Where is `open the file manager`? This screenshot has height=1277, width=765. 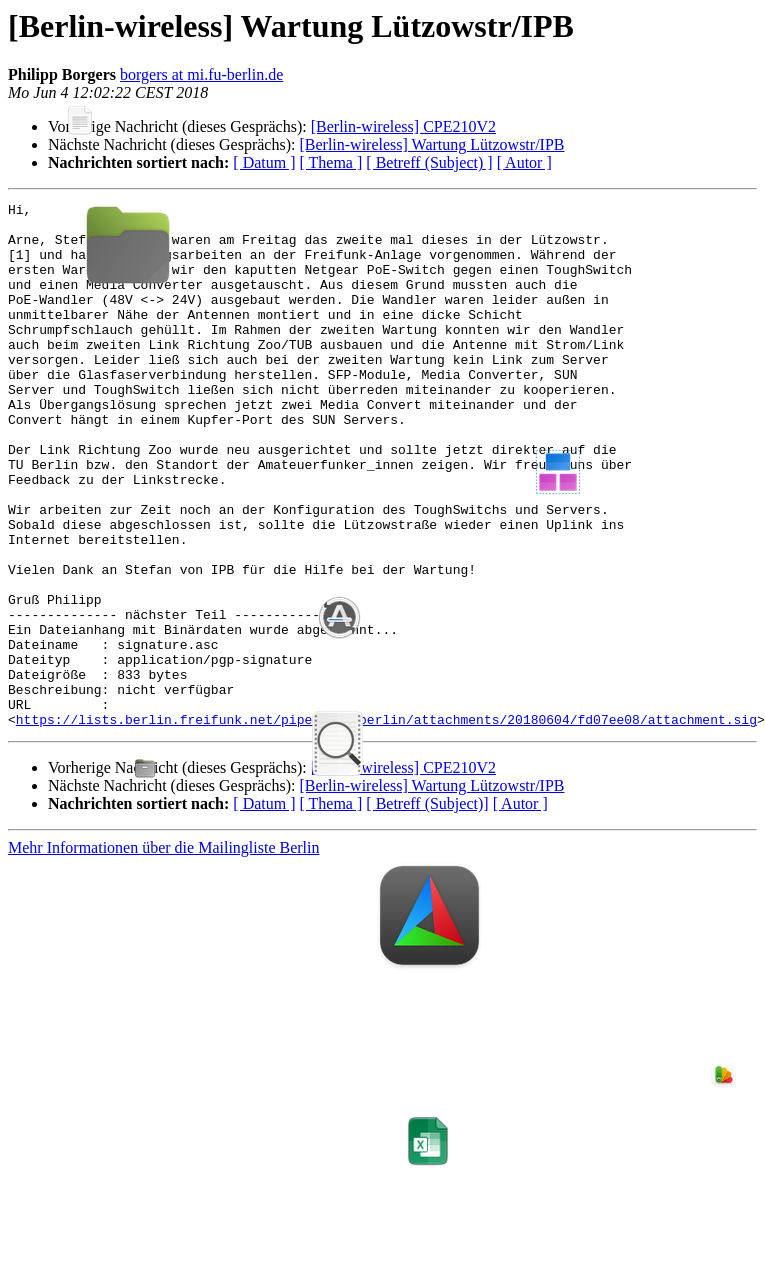 open the file manager is located at coordinates (145, 768).